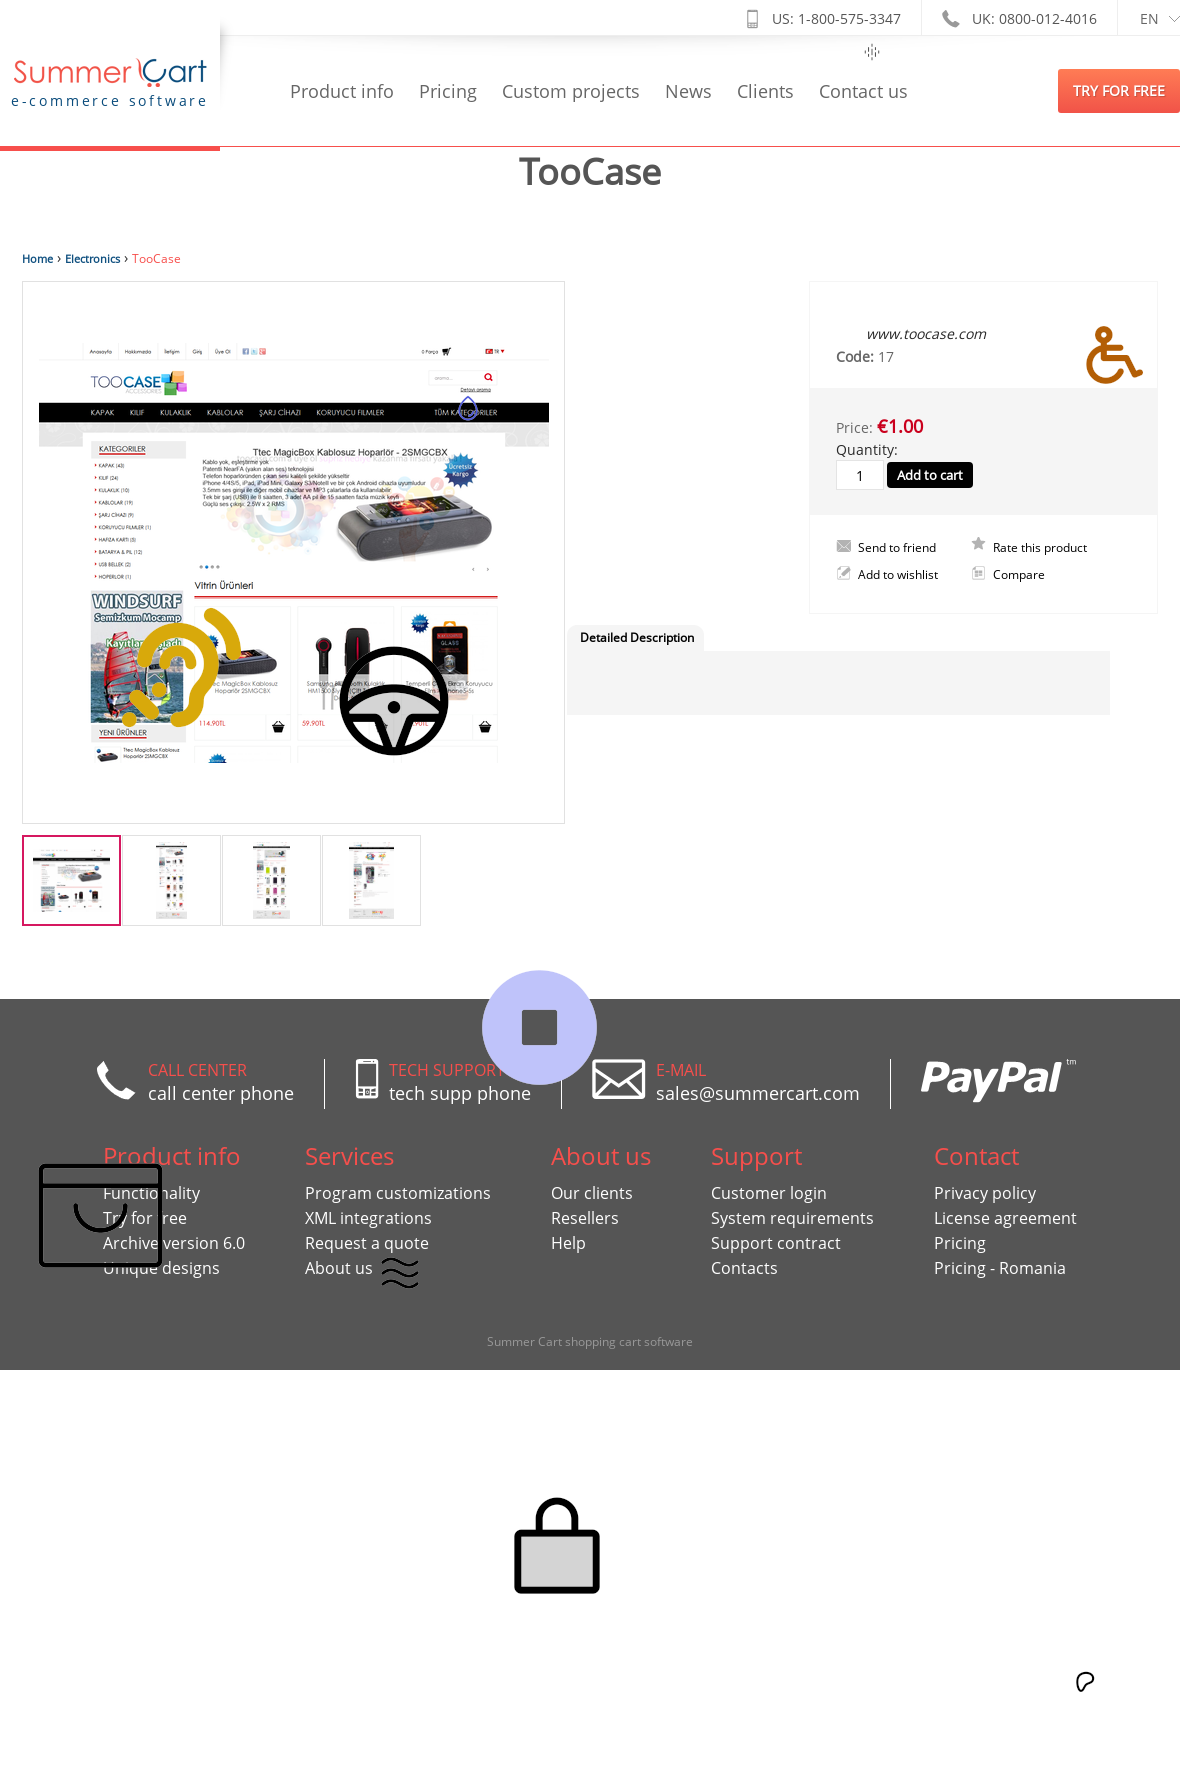 This screenshot has width=1180, height=1785. Describe the element at coordinates (468, 409) in the screenshot. I see `adjust water or hydration settings` at that location.